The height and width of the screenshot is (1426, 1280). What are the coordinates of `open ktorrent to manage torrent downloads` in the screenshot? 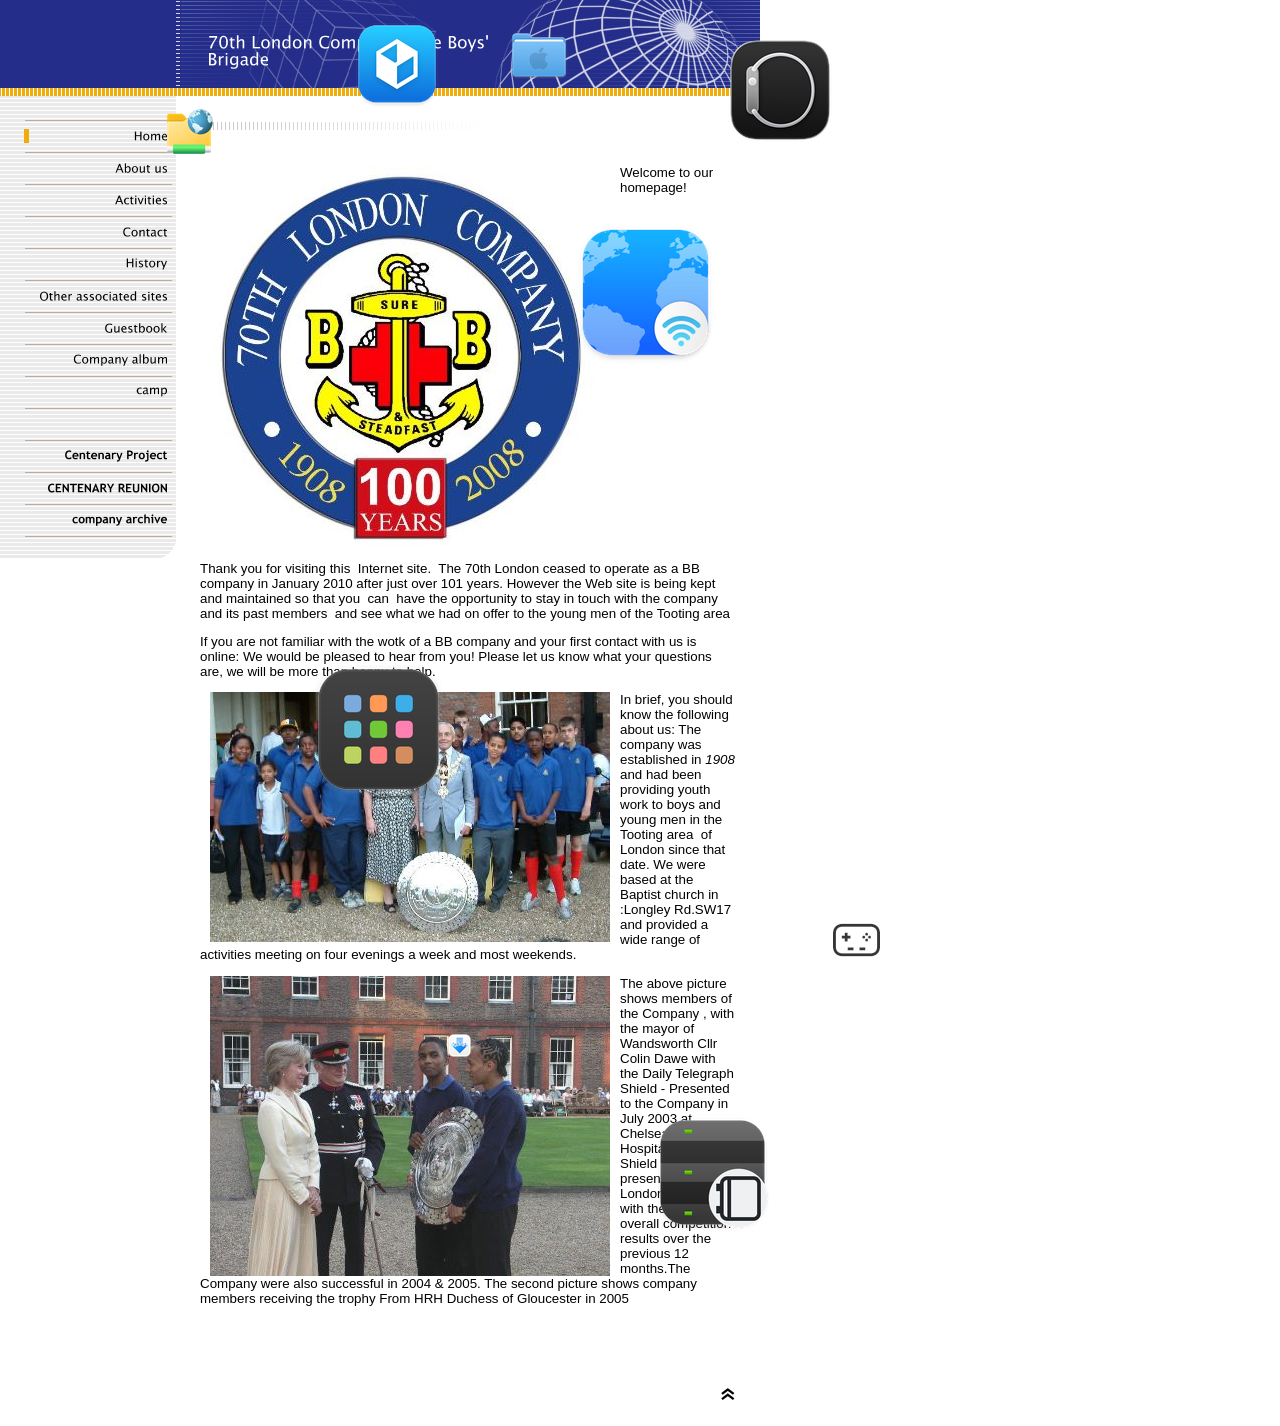 It's located at (459, 1045).